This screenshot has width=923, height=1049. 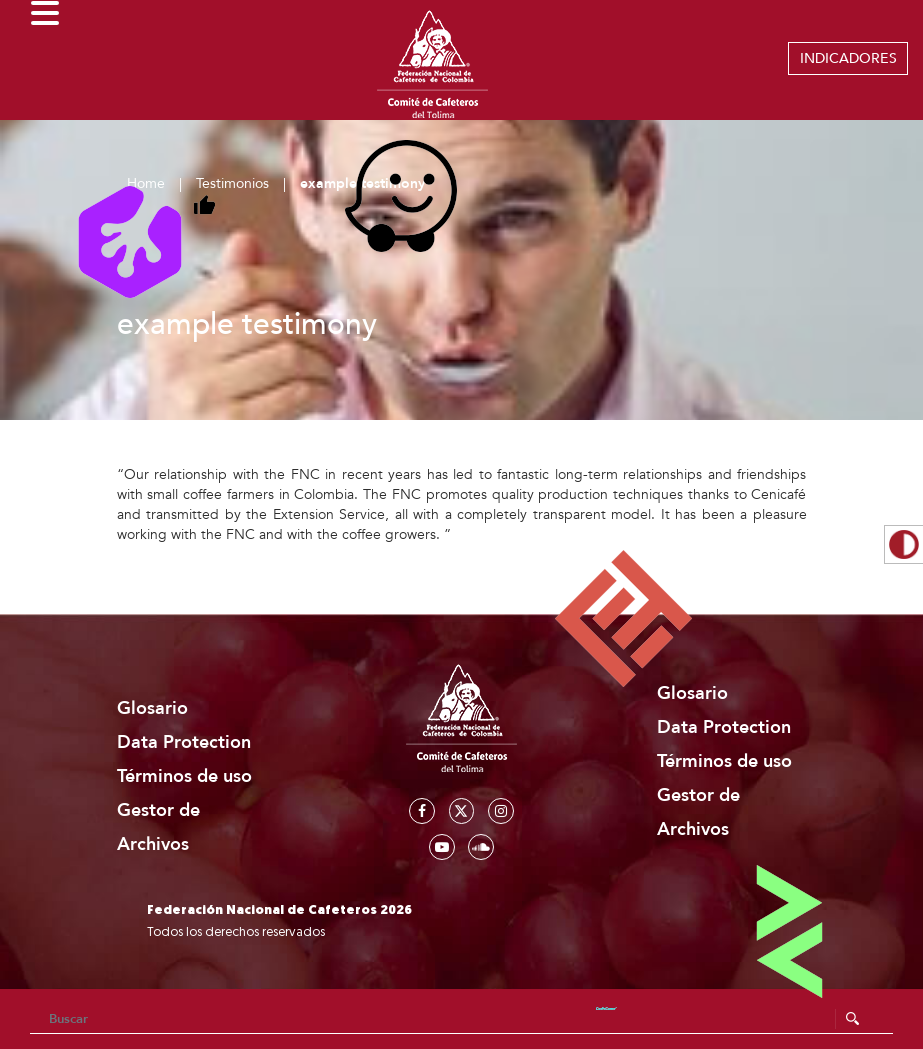 What do you see at coordinates (204, 205) in the screenshot?
I see `like or upvote content` at bounding box center [204, 205].